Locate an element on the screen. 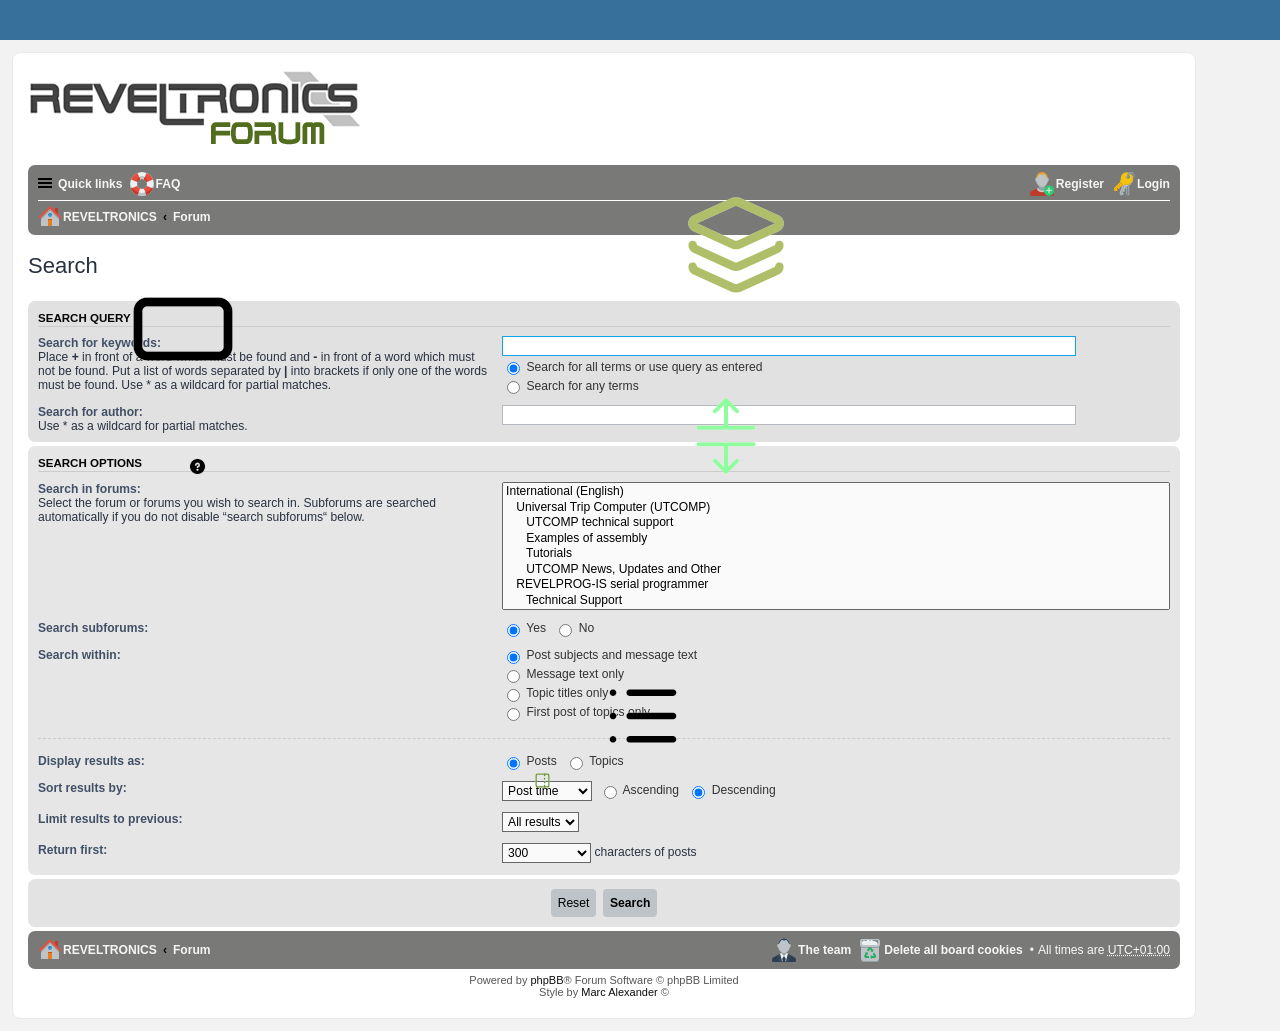  view items in list format is located at coordinates (643, 716).